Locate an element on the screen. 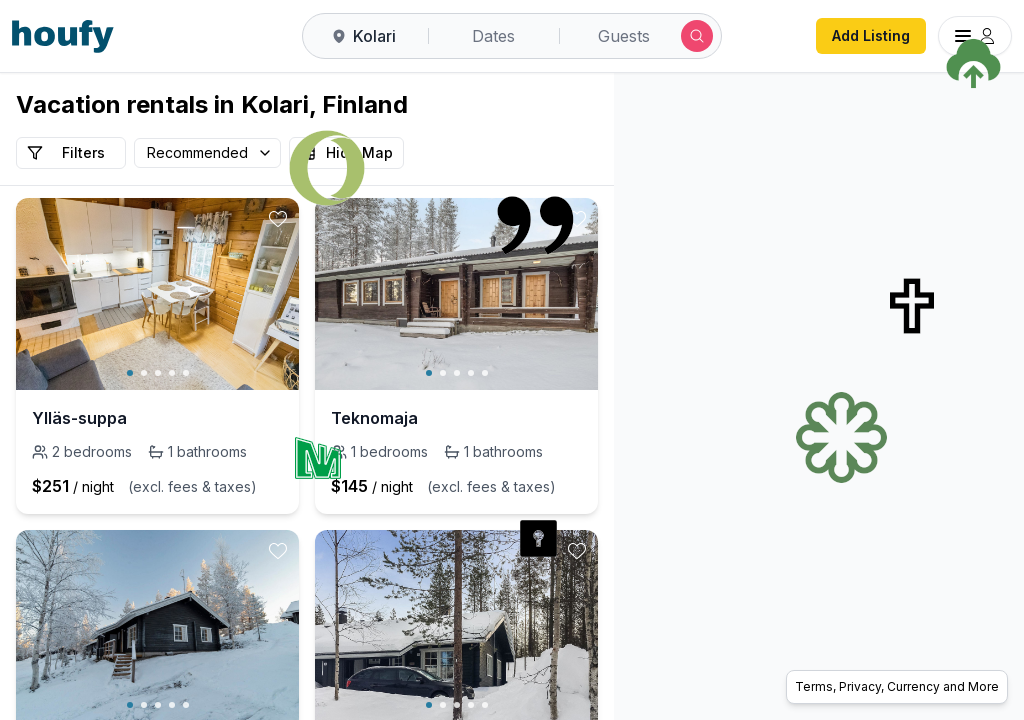 This screenshot has height=720, width=1024. svg file format indicator is located at coordinates (841, 437).